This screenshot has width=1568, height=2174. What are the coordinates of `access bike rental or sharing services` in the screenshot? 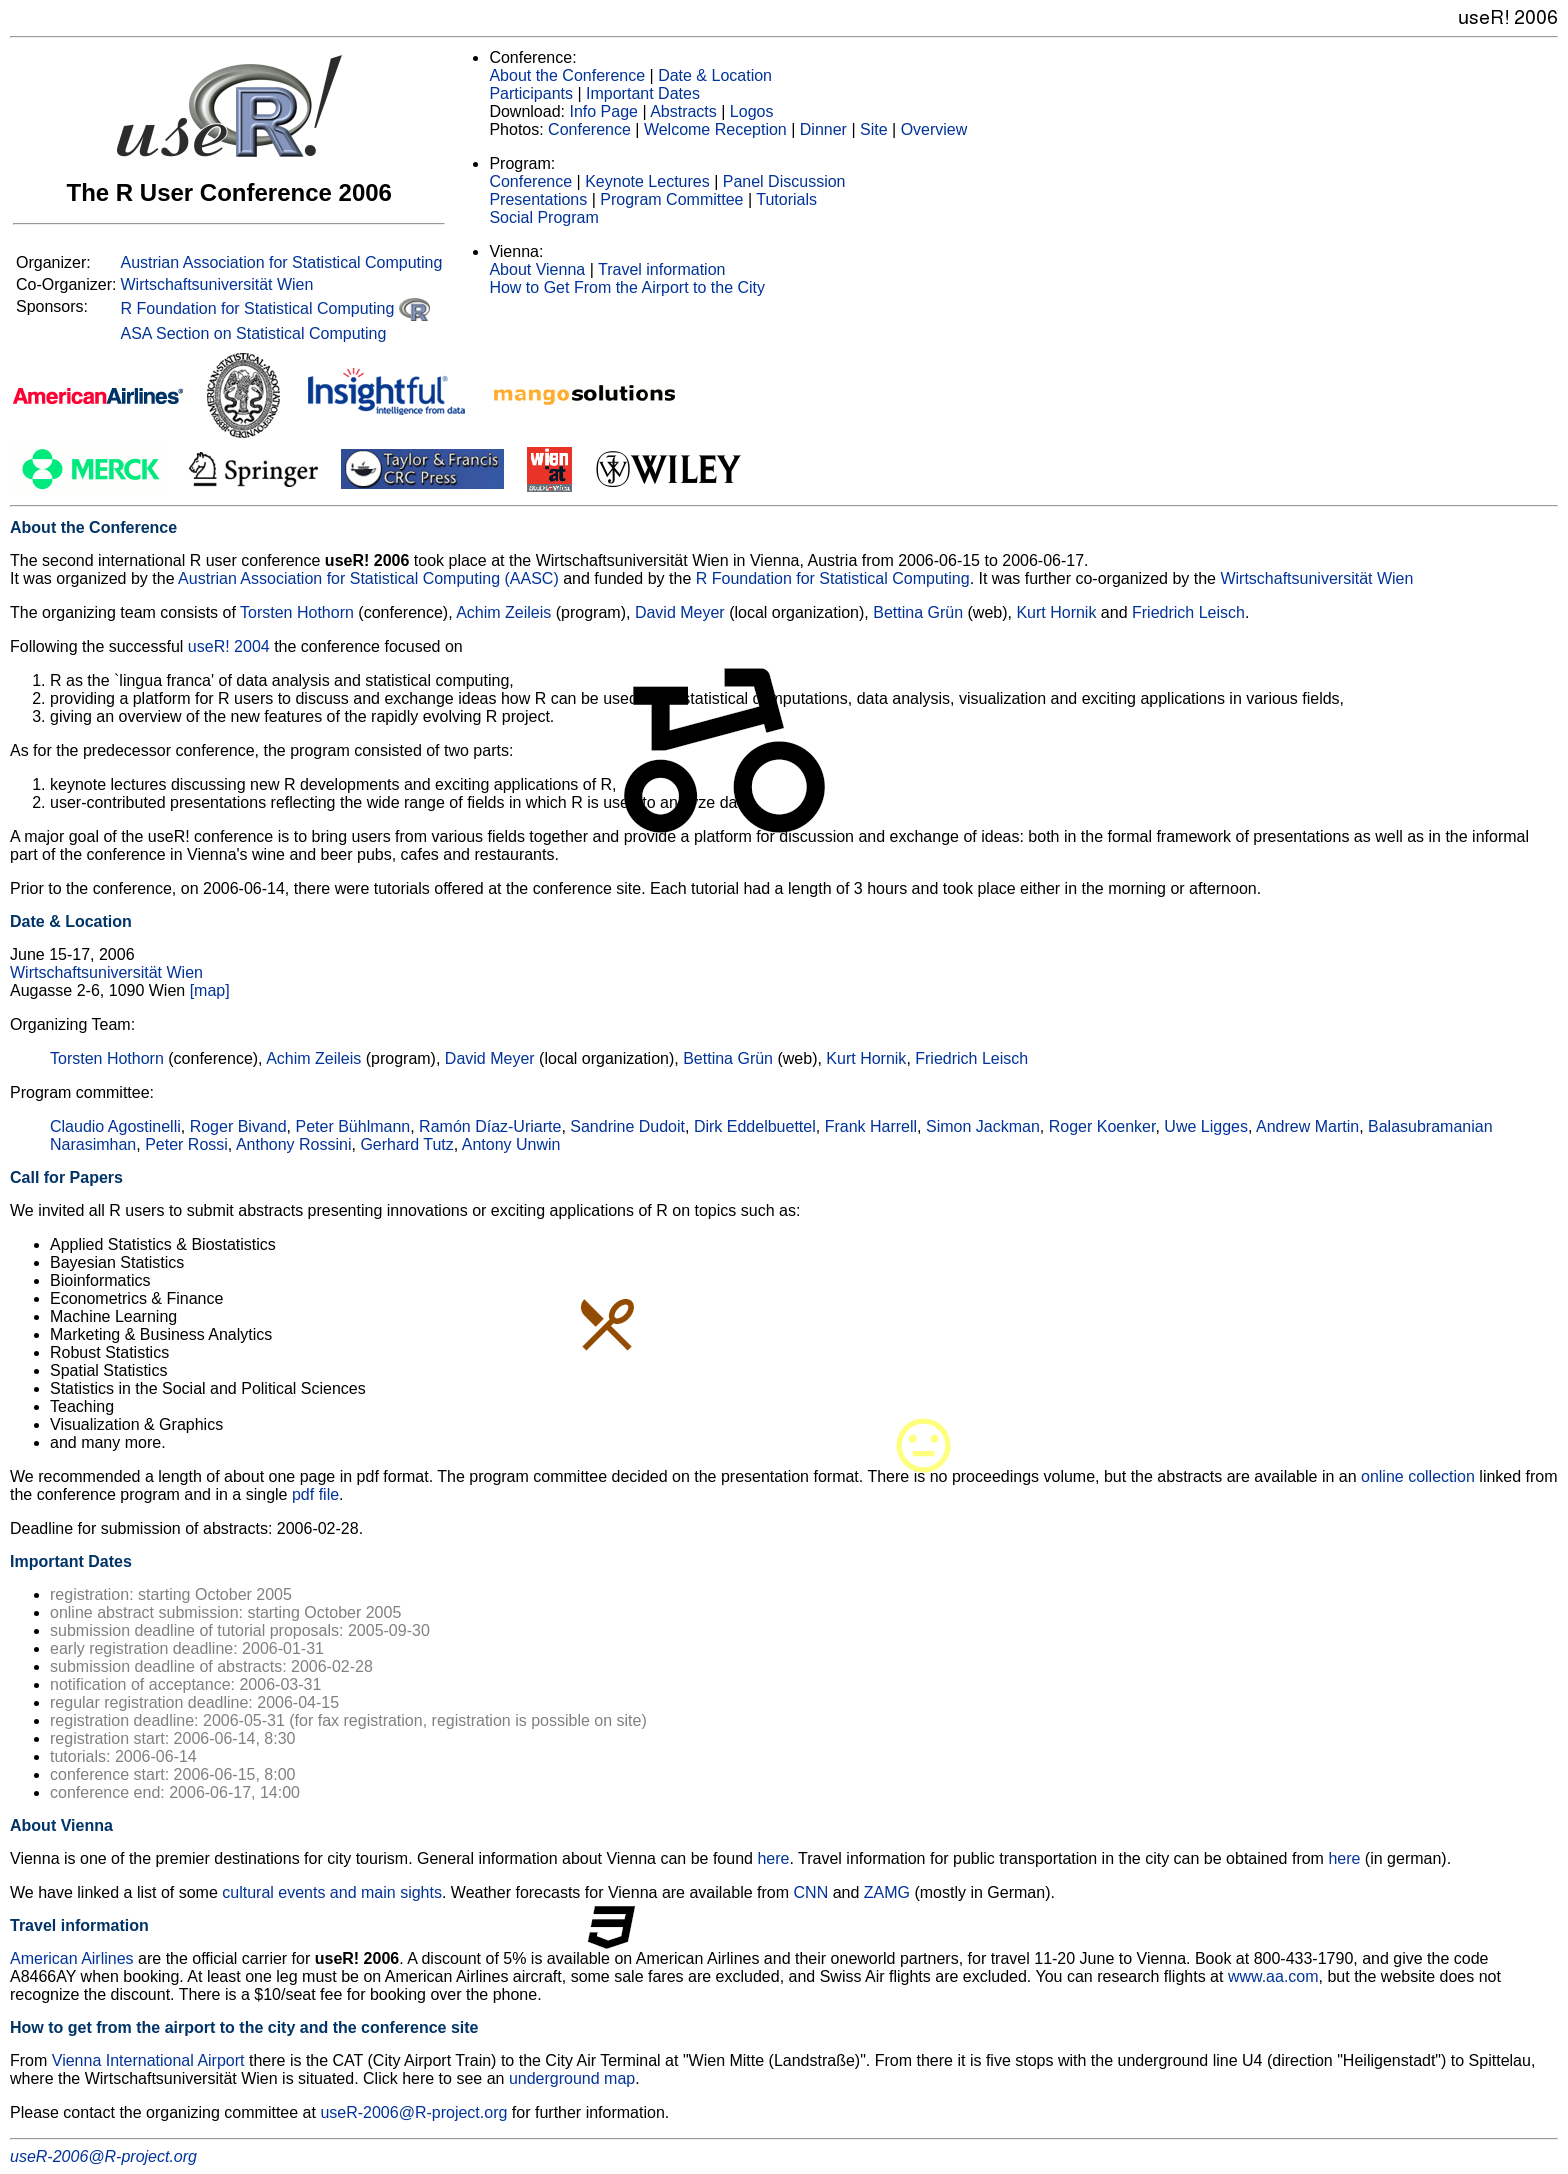 It's located at (724, 750).